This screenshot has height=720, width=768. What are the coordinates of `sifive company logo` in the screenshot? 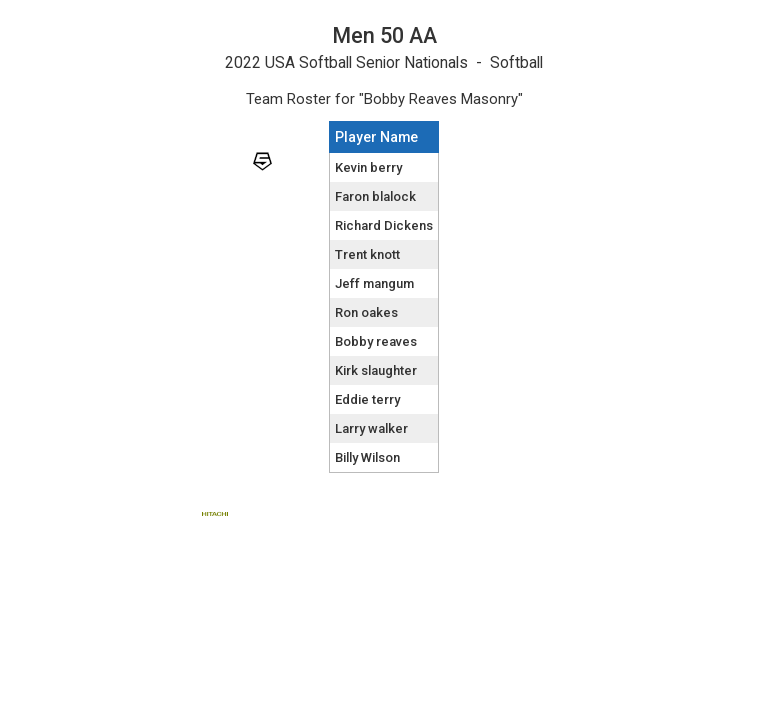 It's located at (262, 161).